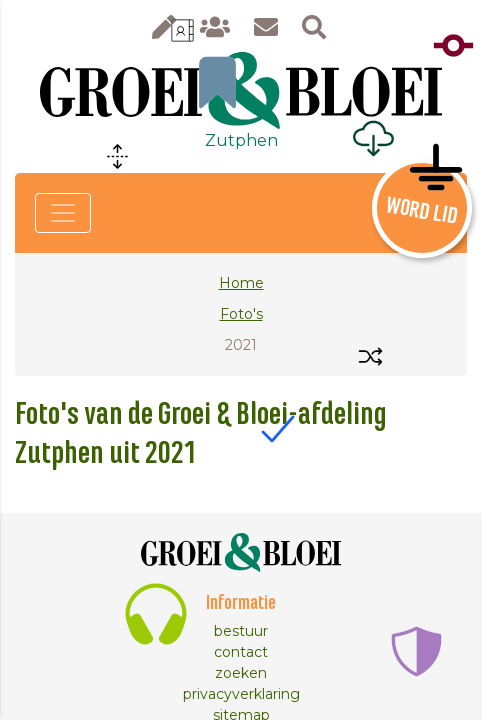 This screenshot has height=720, width=482. I want to click on access your contacts or address book, so click(182, 30).